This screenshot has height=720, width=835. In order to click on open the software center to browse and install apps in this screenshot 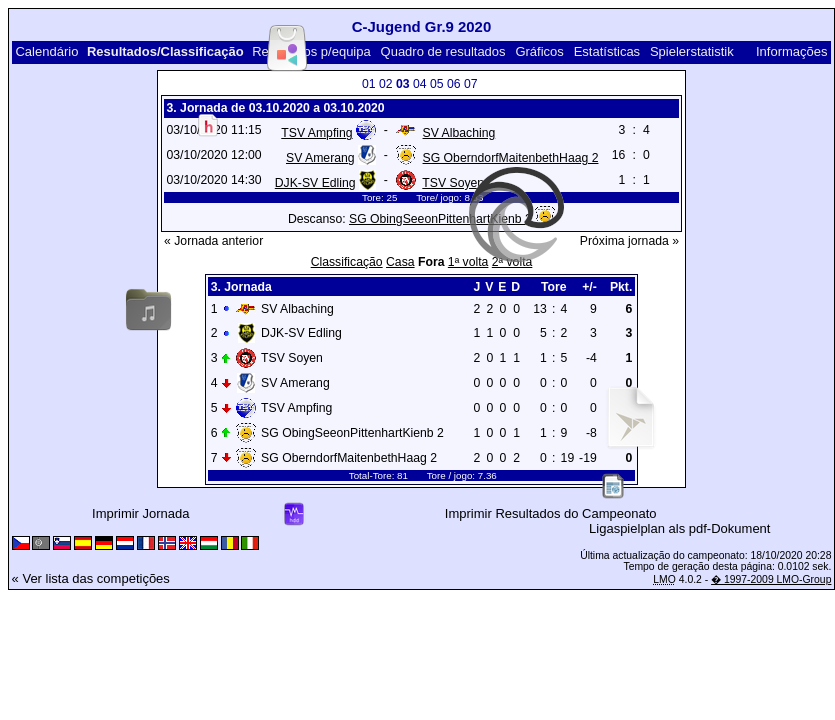, I will do `click(287, 48)`.